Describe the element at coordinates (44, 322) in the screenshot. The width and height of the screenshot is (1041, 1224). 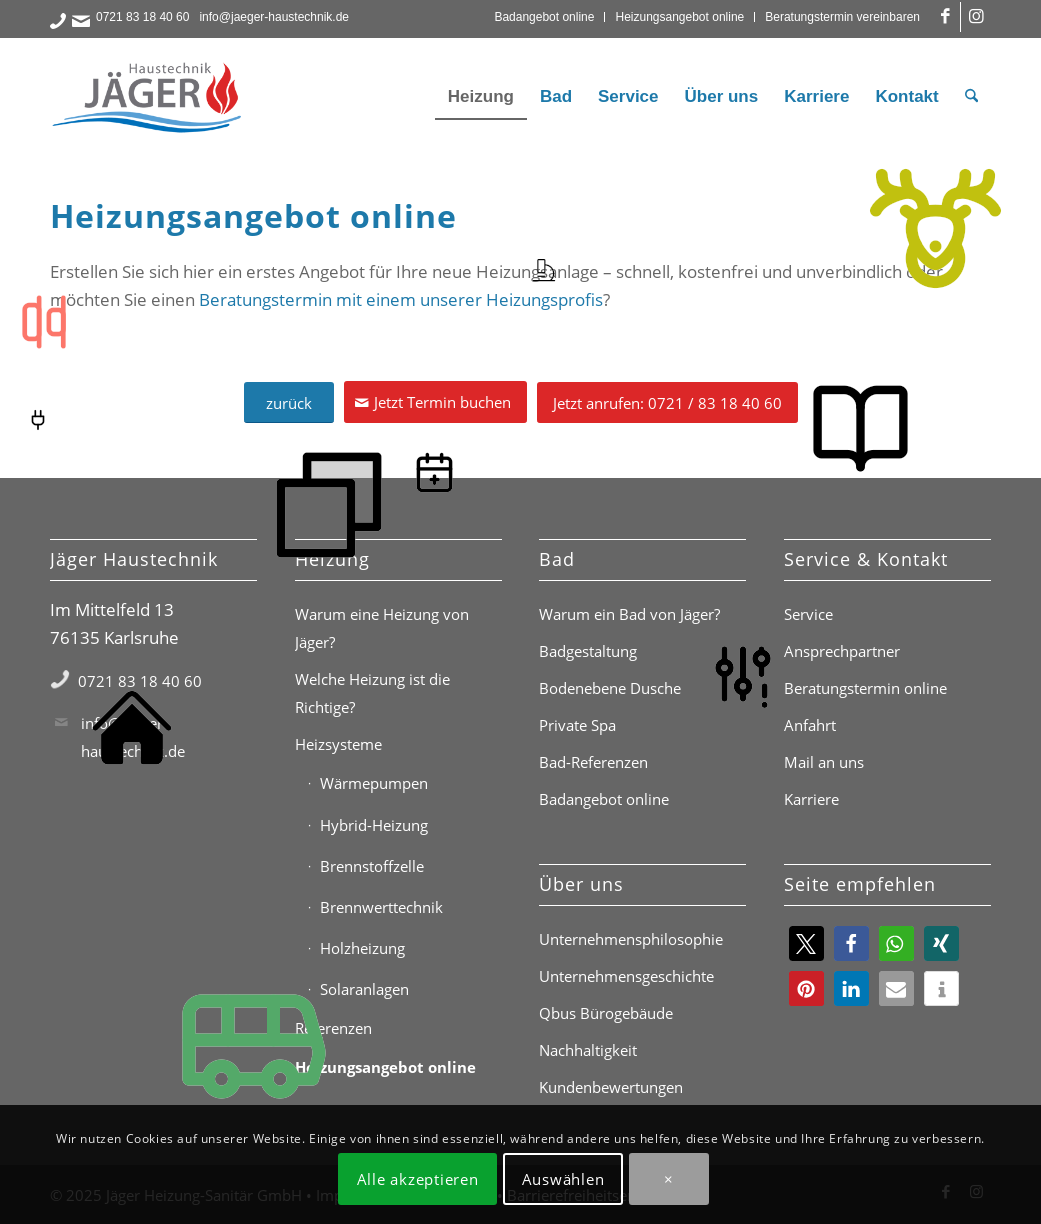
I see `distribute objects horizontally from the end` at that location.